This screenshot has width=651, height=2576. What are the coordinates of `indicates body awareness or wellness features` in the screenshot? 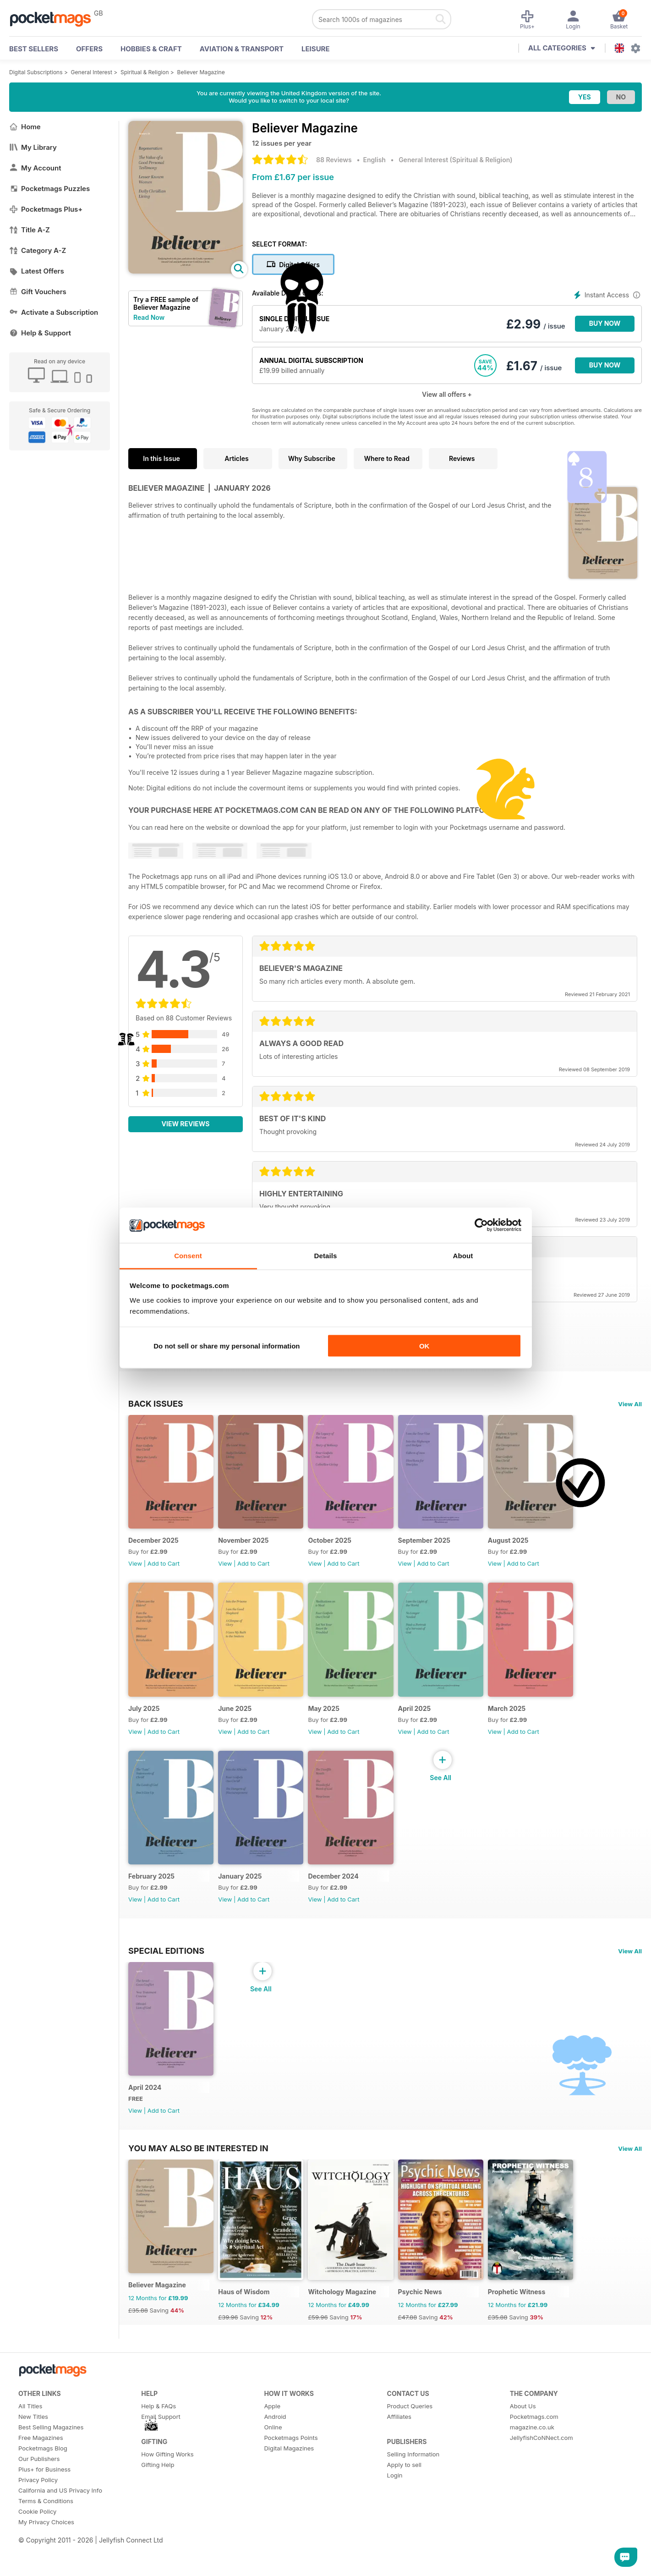 It's located at (70, 430).